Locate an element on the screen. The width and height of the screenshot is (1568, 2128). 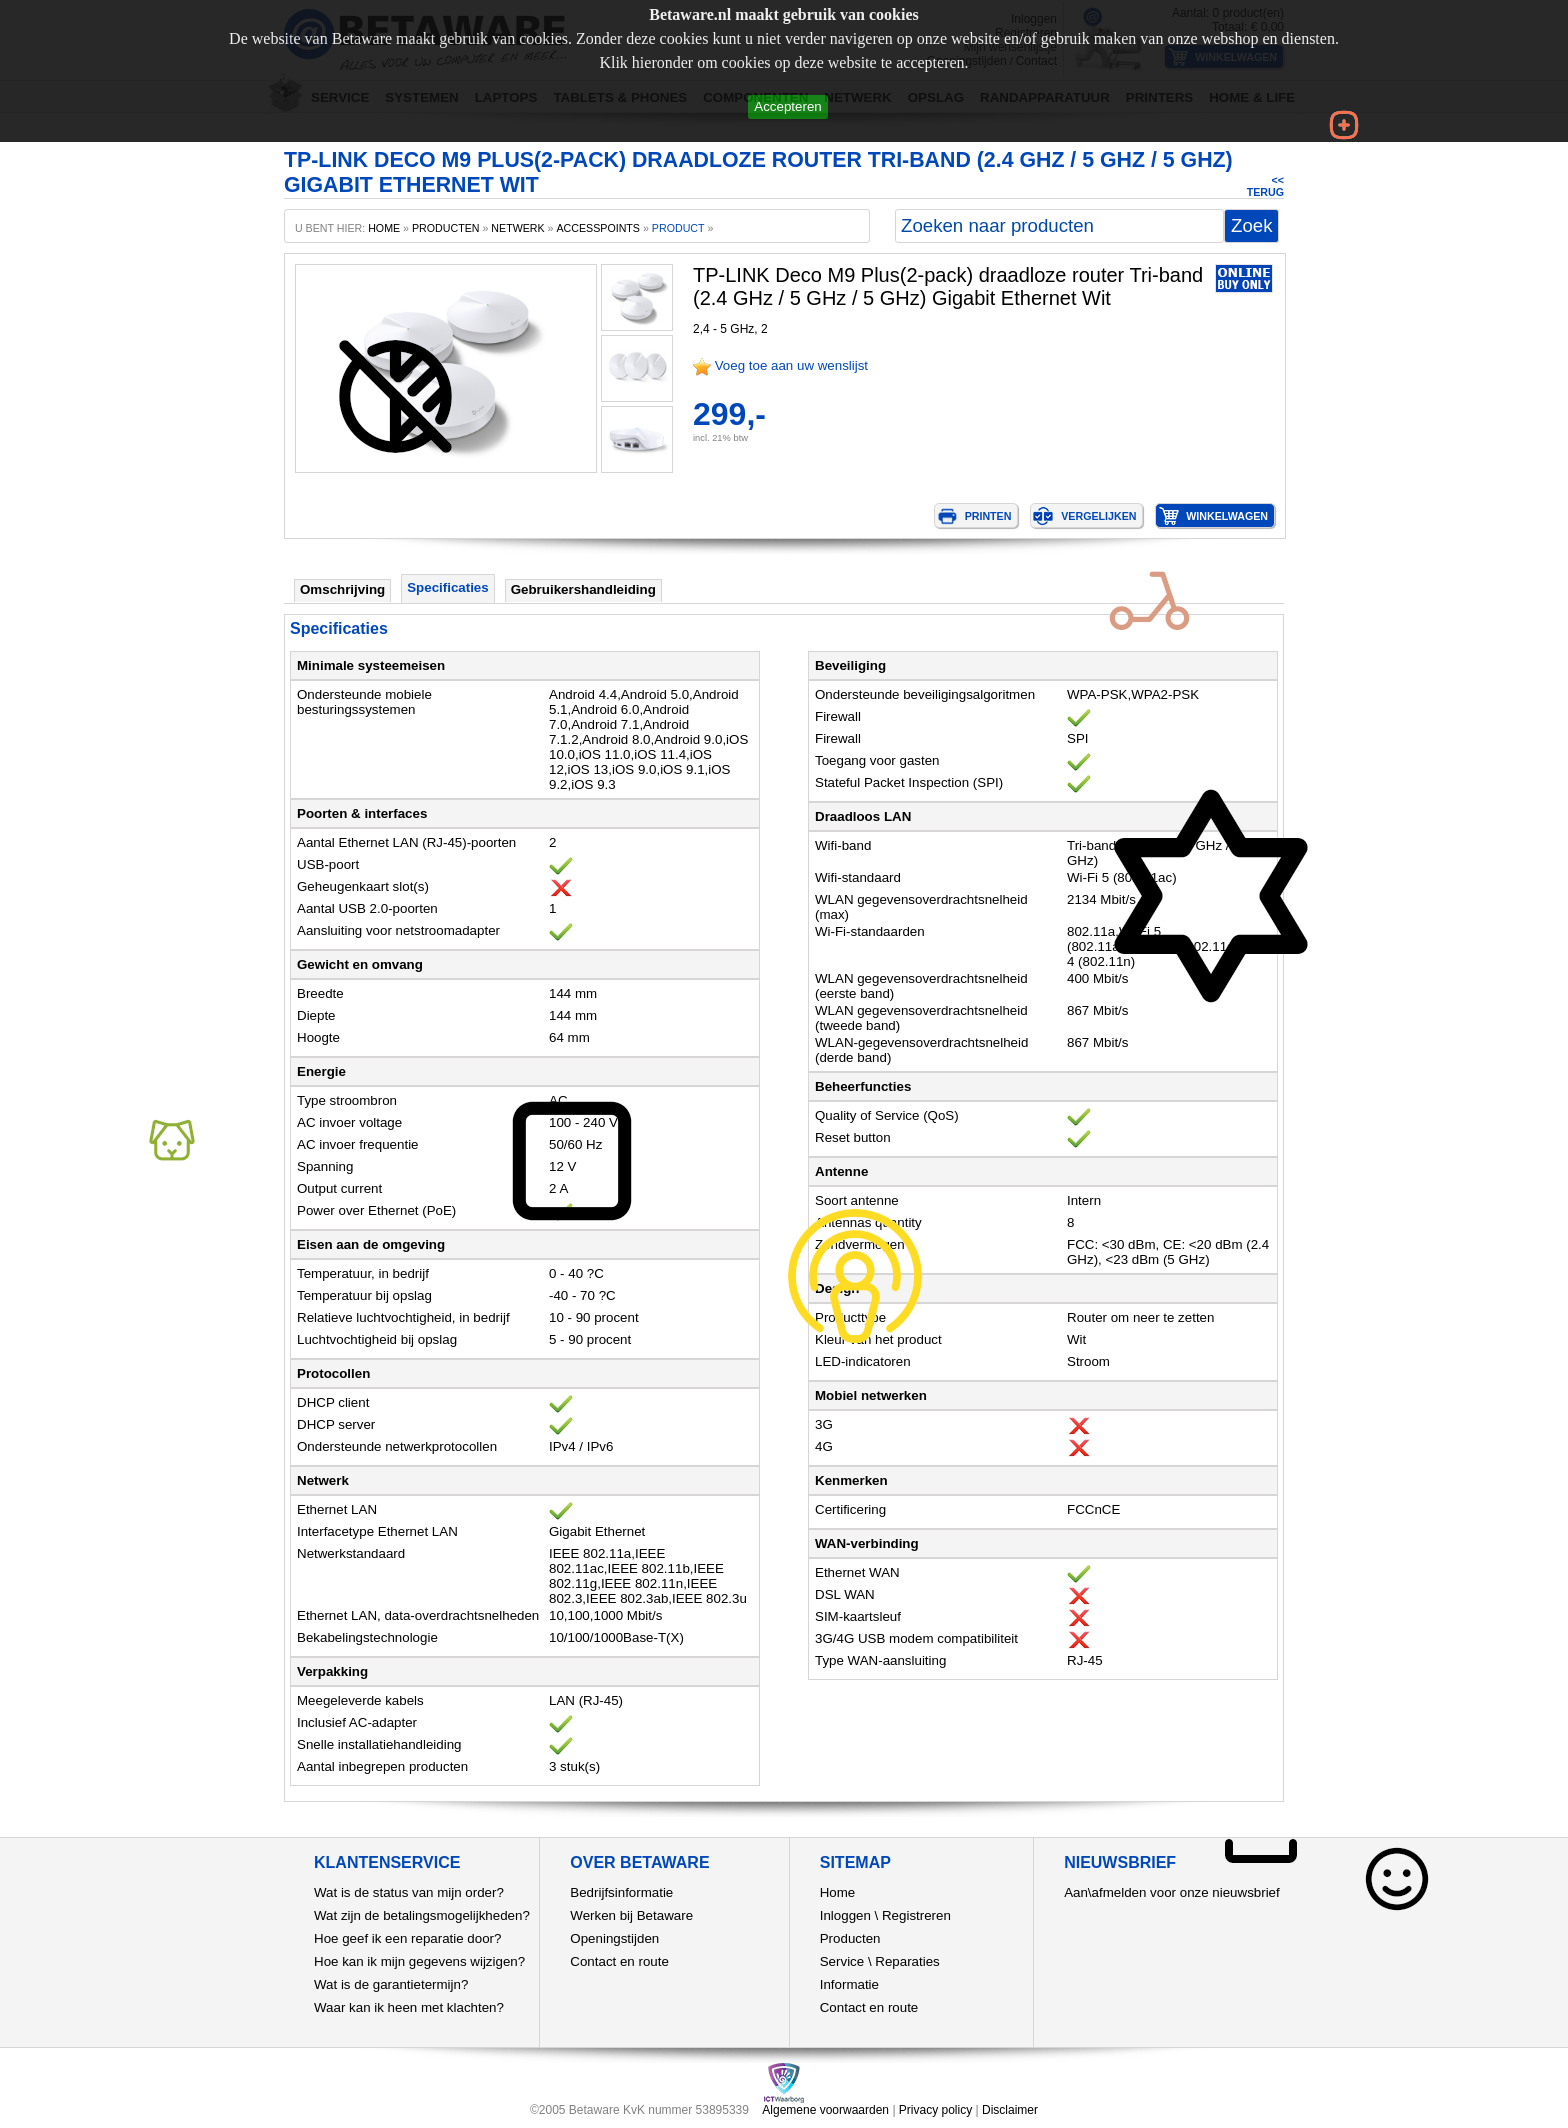
open apple podcasts is located at coordinates (855, 1276).